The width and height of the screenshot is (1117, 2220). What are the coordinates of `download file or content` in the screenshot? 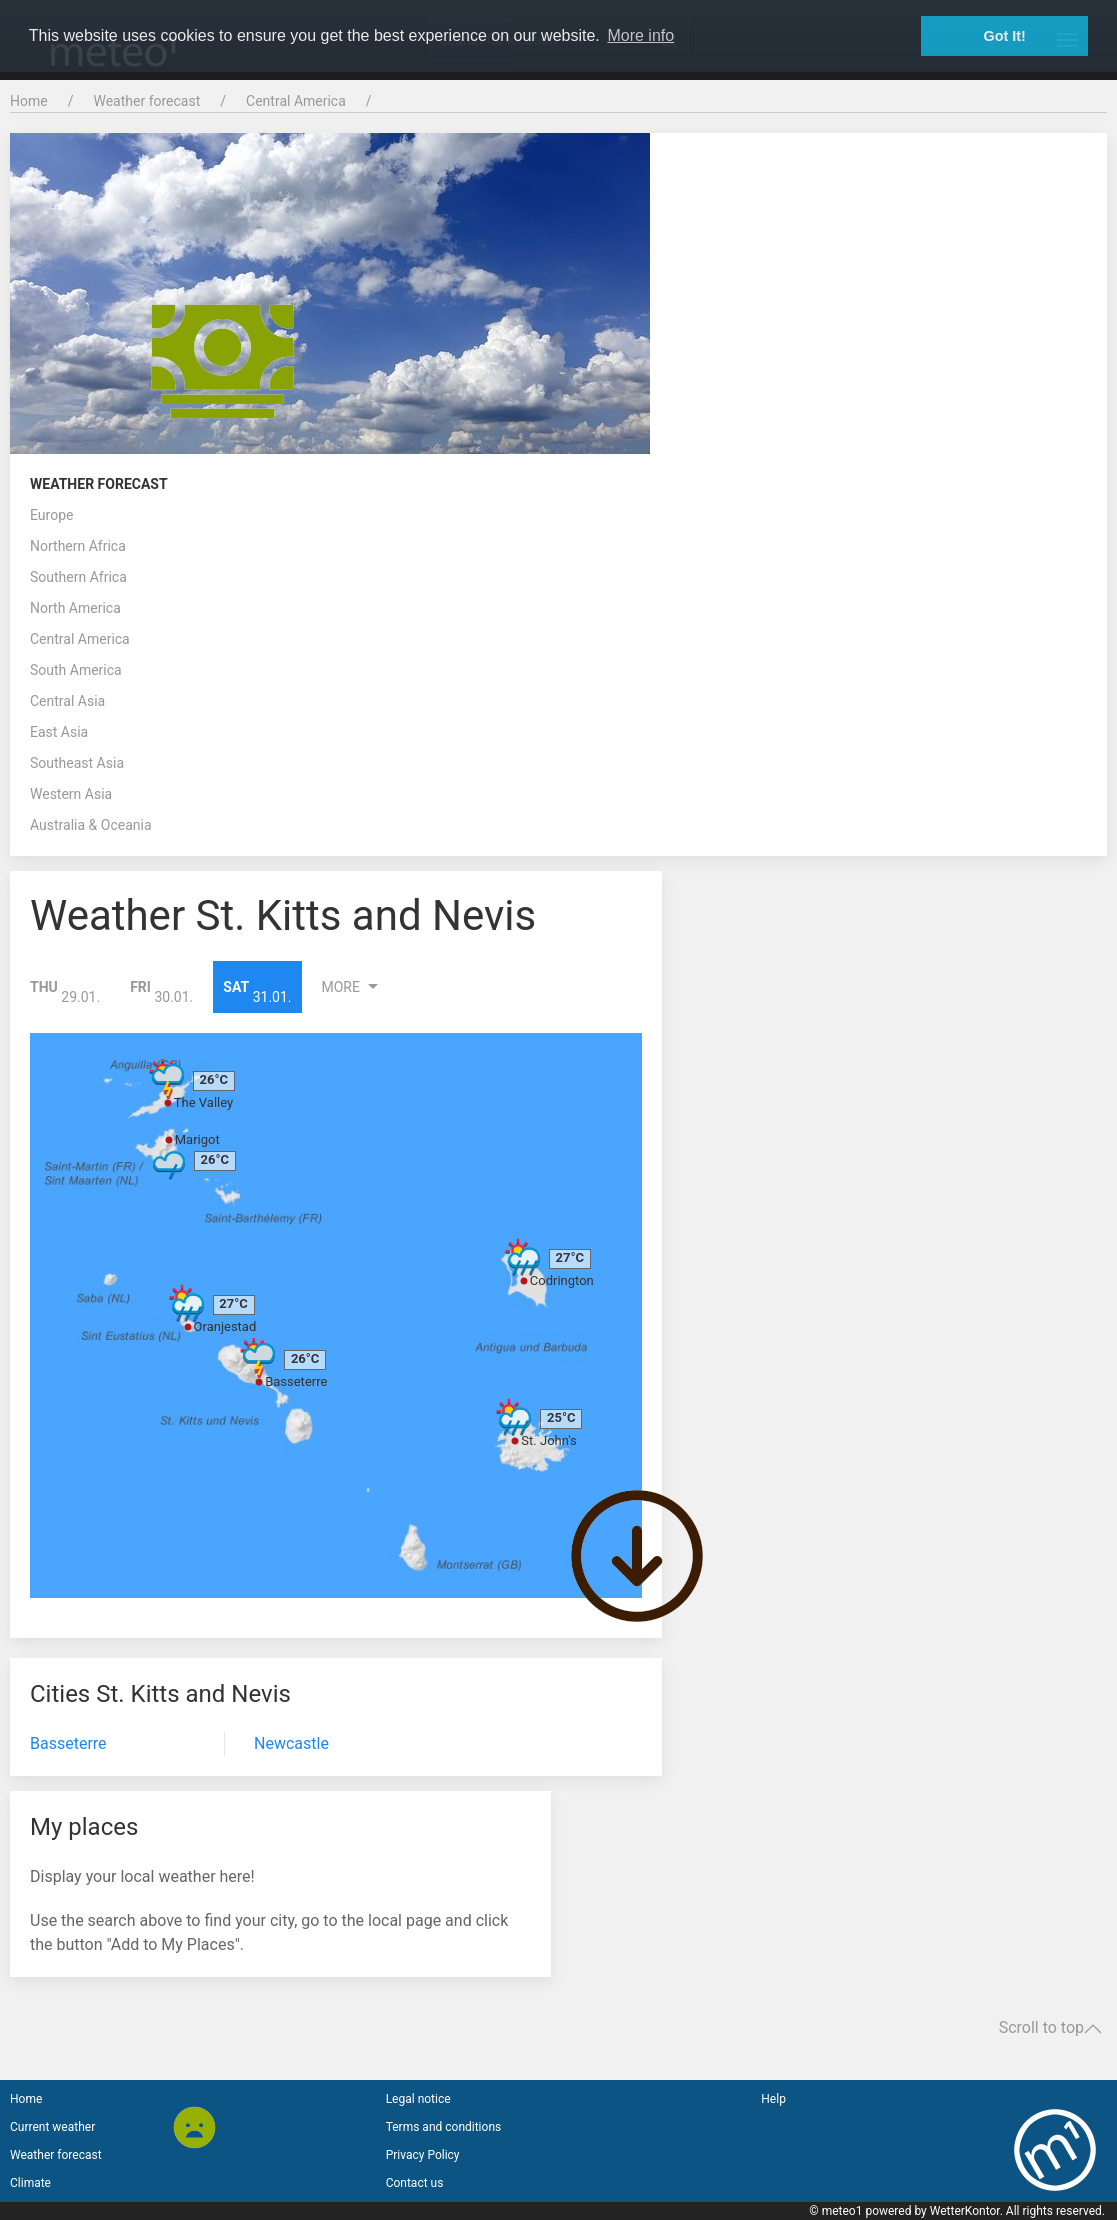 It's located at (637, 1556).